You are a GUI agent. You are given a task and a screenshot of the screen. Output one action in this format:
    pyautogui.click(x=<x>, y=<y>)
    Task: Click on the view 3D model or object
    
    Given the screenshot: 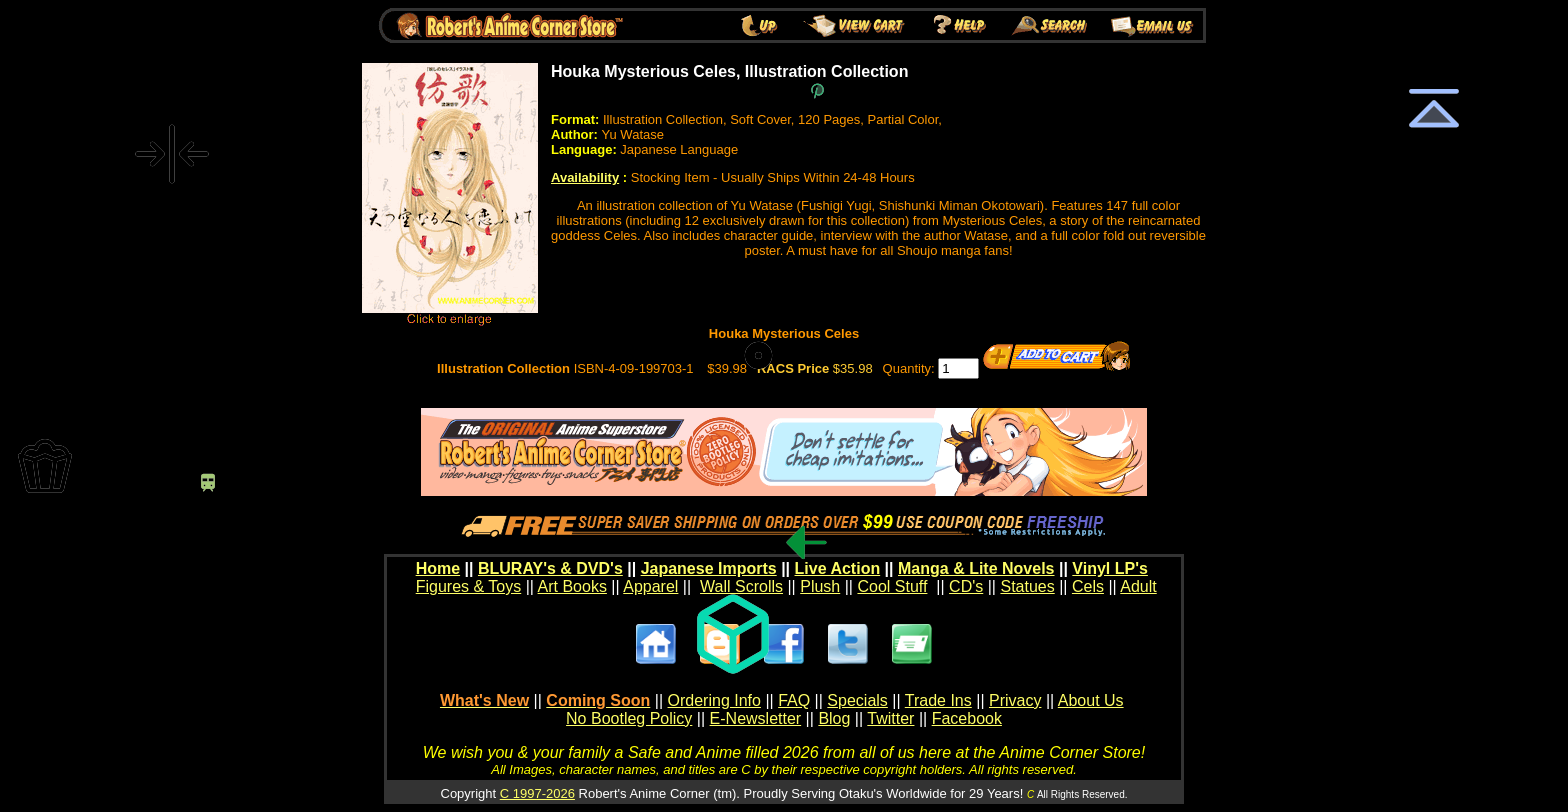 What is the action you would take?
    pyautogui.click(x=733, y=634)
    